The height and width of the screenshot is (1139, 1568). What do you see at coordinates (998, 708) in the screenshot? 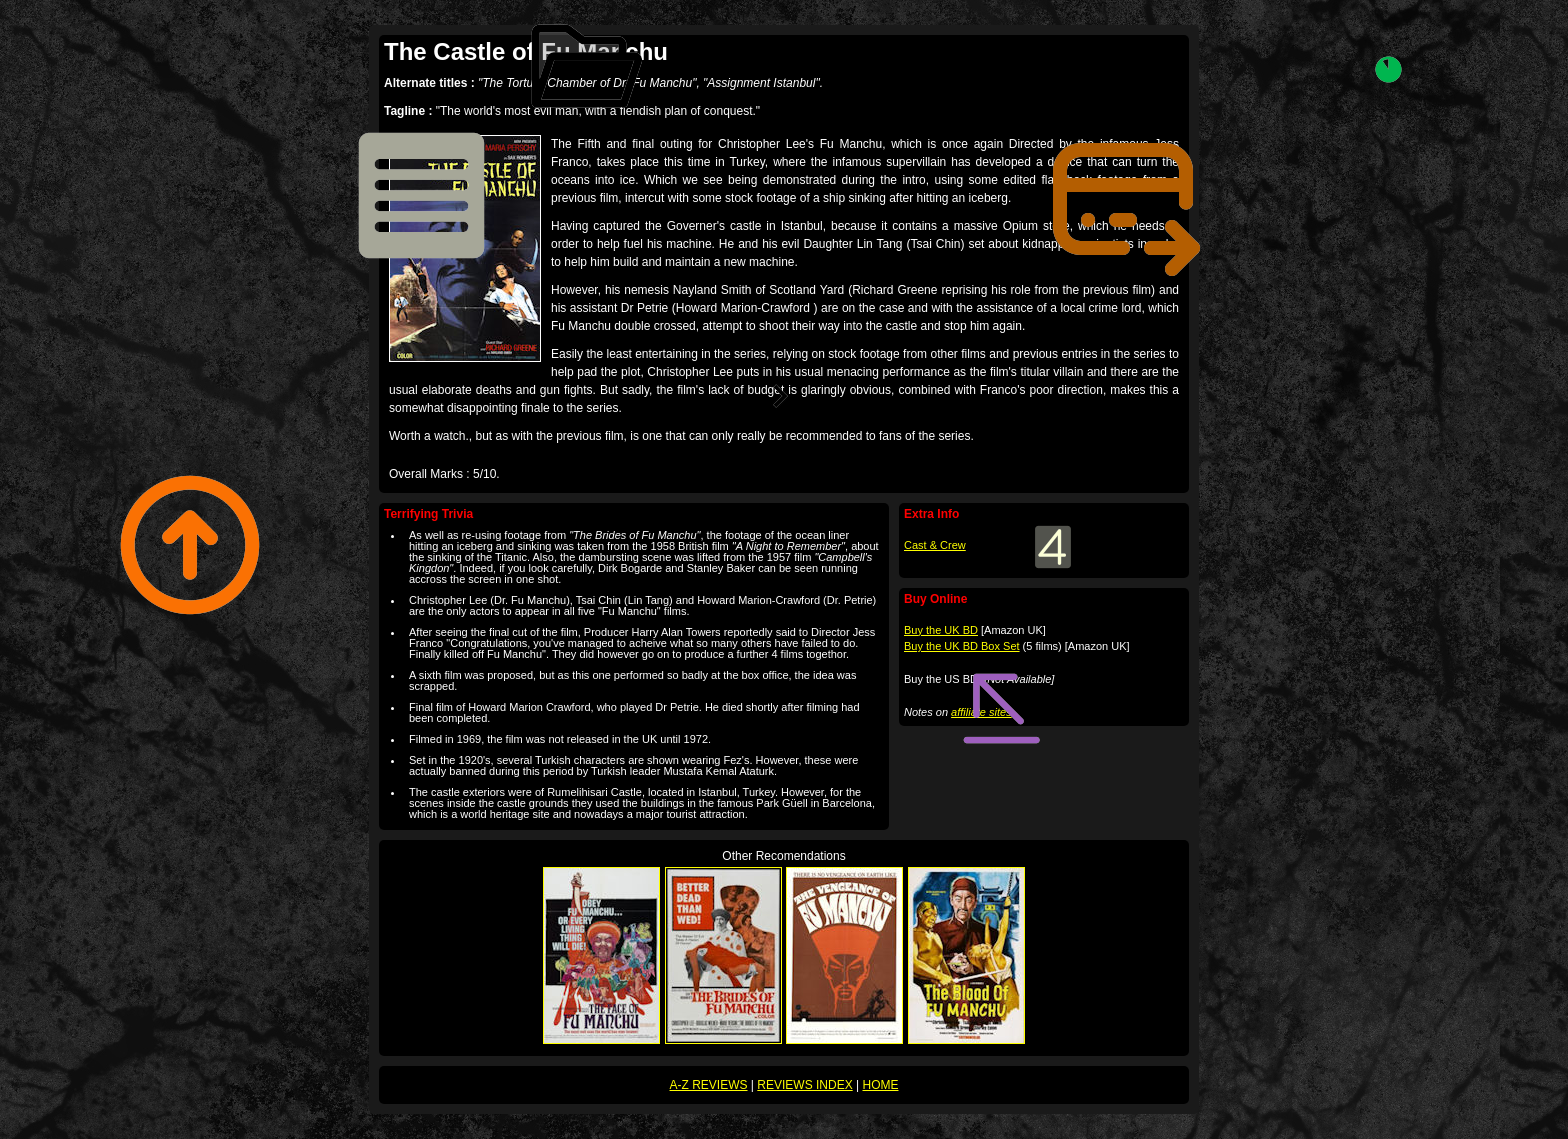
I see `move to top-left corner` at bounding box center [998, 708].